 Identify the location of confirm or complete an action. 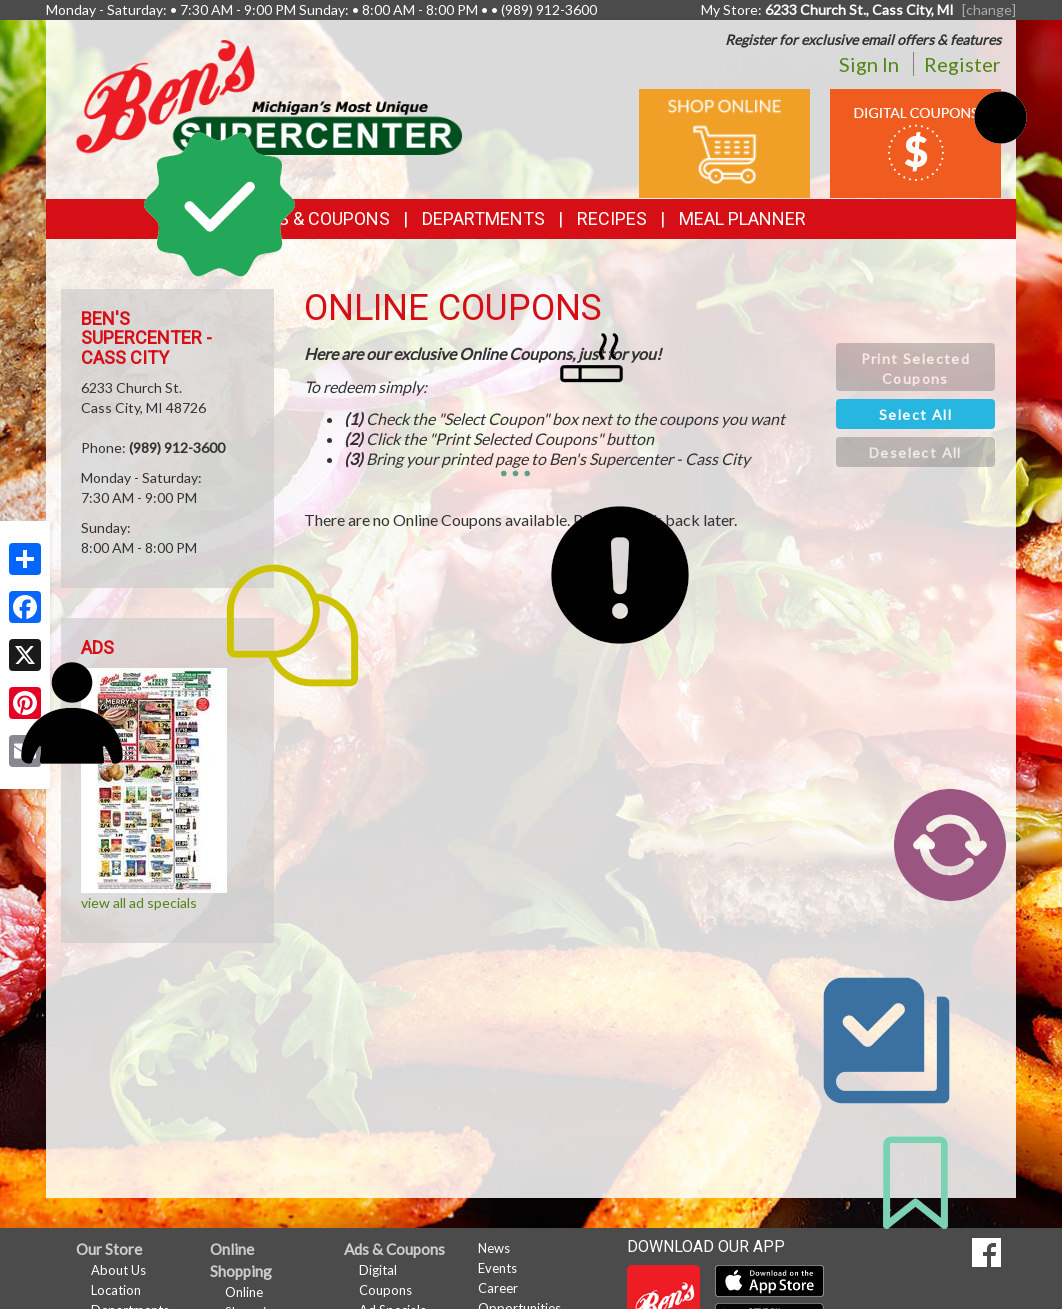
(1000, 117).